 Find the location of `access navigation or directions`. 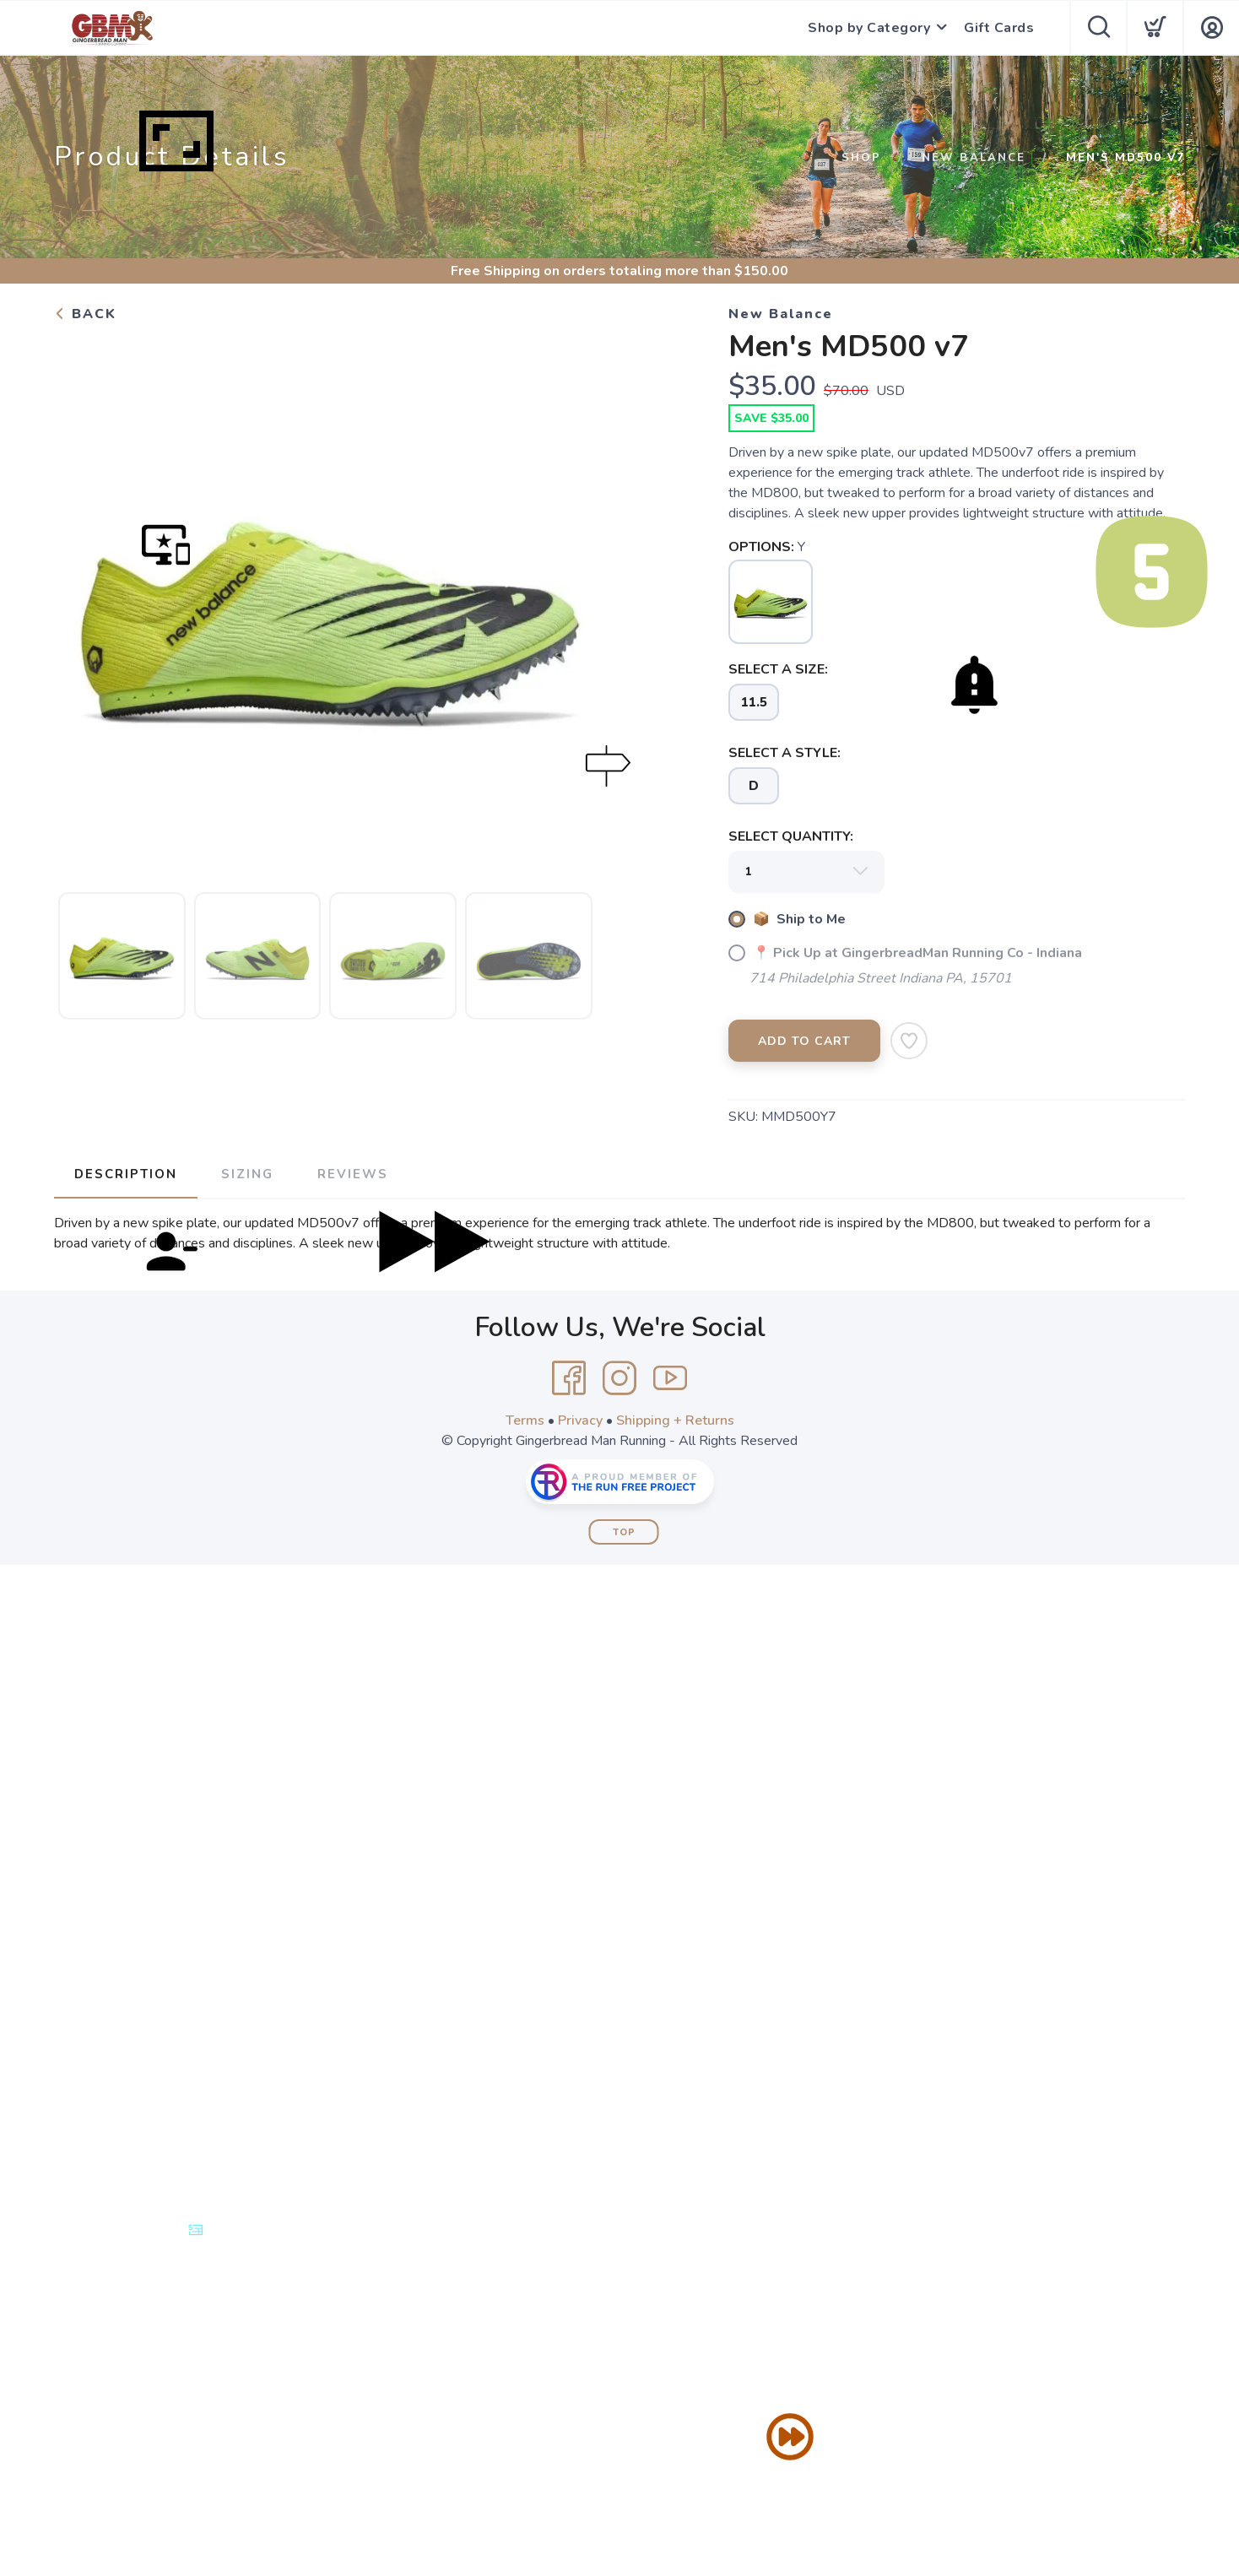

access navigation or directions is located at coordinates (606, 766).